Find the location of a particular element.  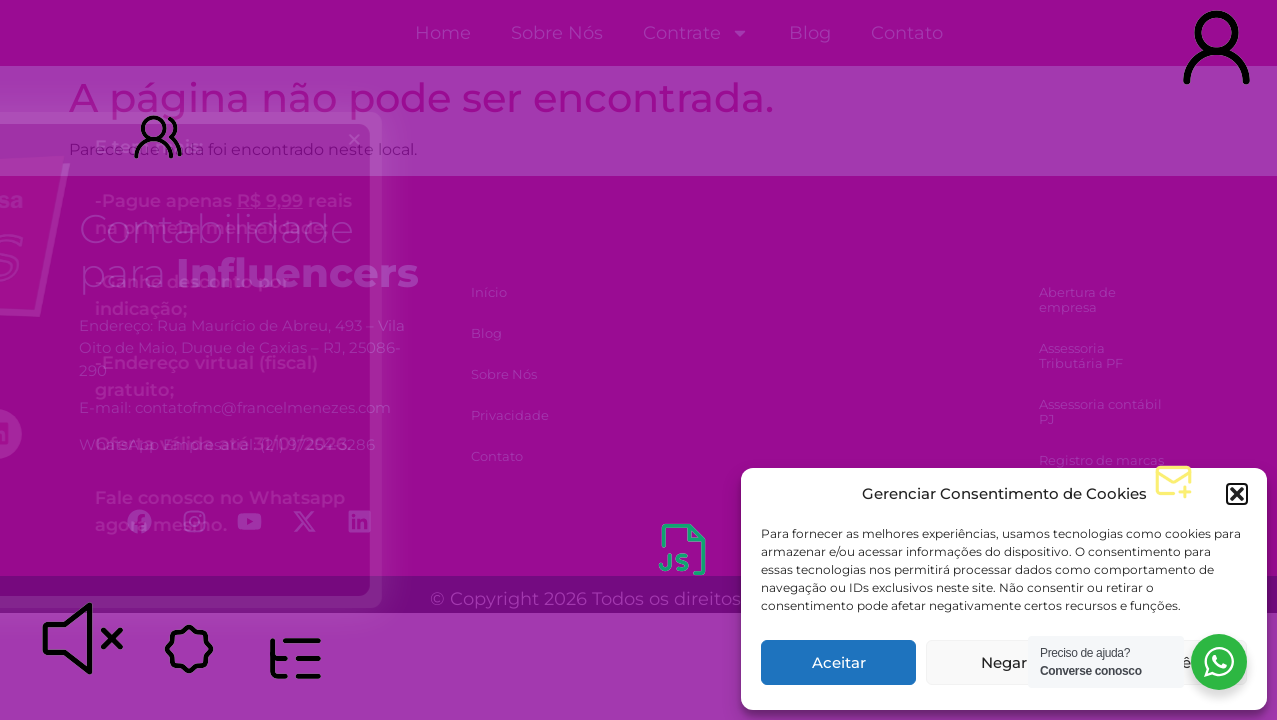

javascript file indicator is located at coordinates (683, 549).